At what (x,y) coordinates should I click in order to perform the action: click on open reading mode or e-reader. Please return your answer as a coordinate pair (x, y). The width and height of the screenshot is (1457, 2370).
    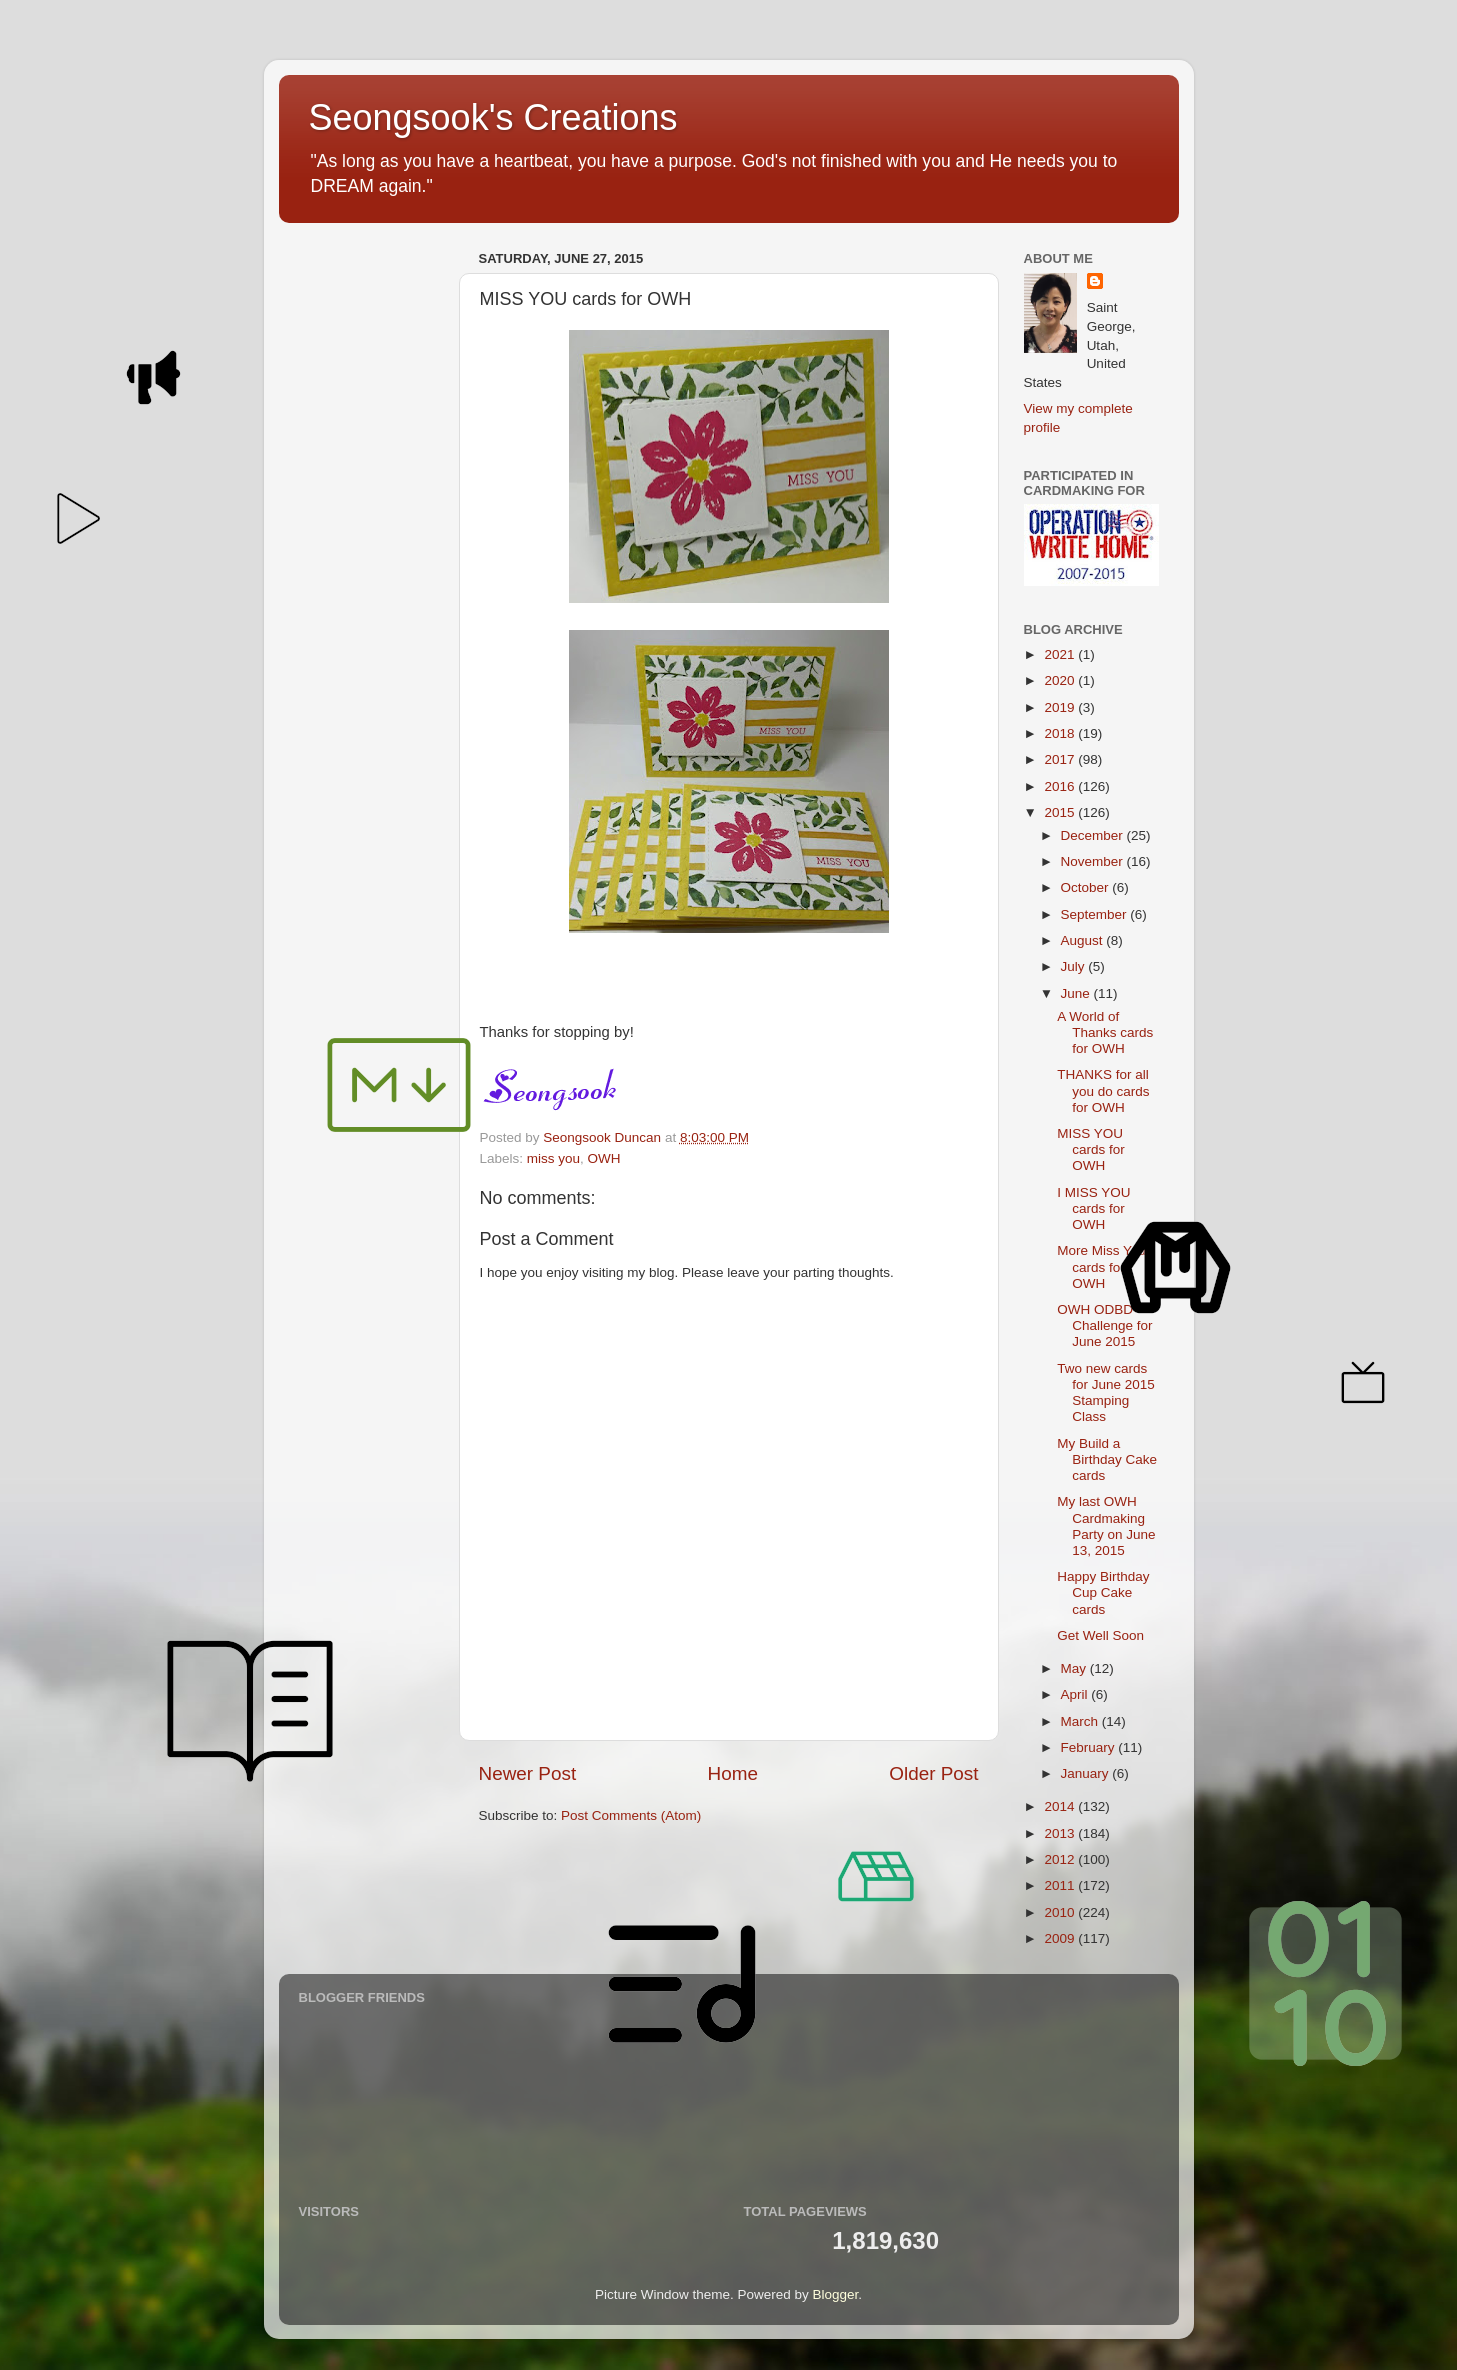
    Looking at the image, I should click on (250, 1699).